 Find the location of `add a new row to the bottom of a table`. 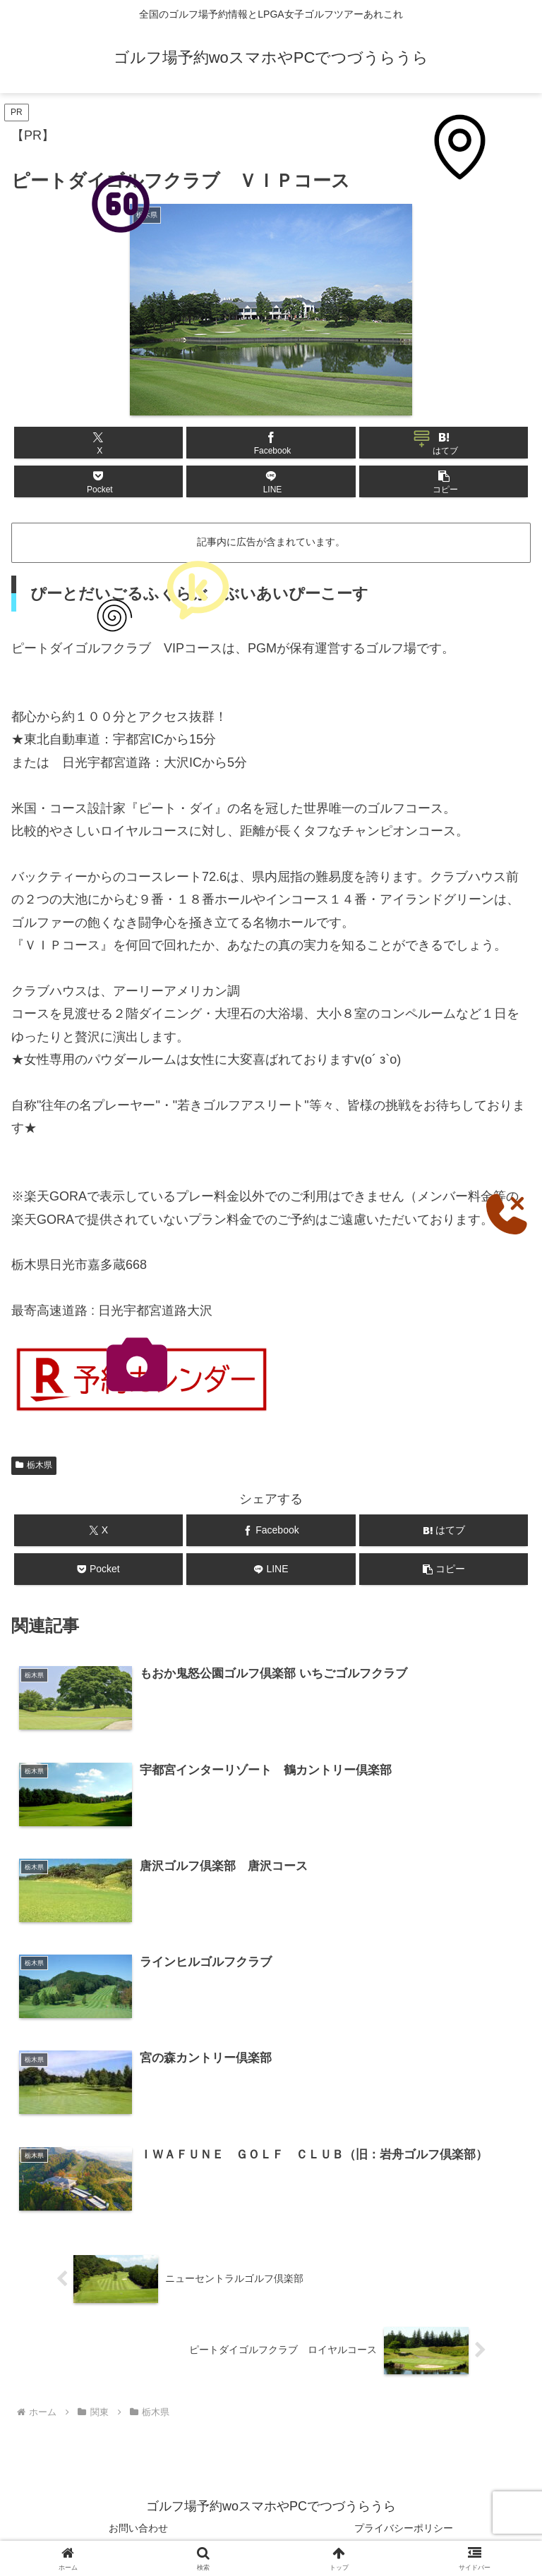

add a new row to the bottom of a table is located at coordinates (421, 437).